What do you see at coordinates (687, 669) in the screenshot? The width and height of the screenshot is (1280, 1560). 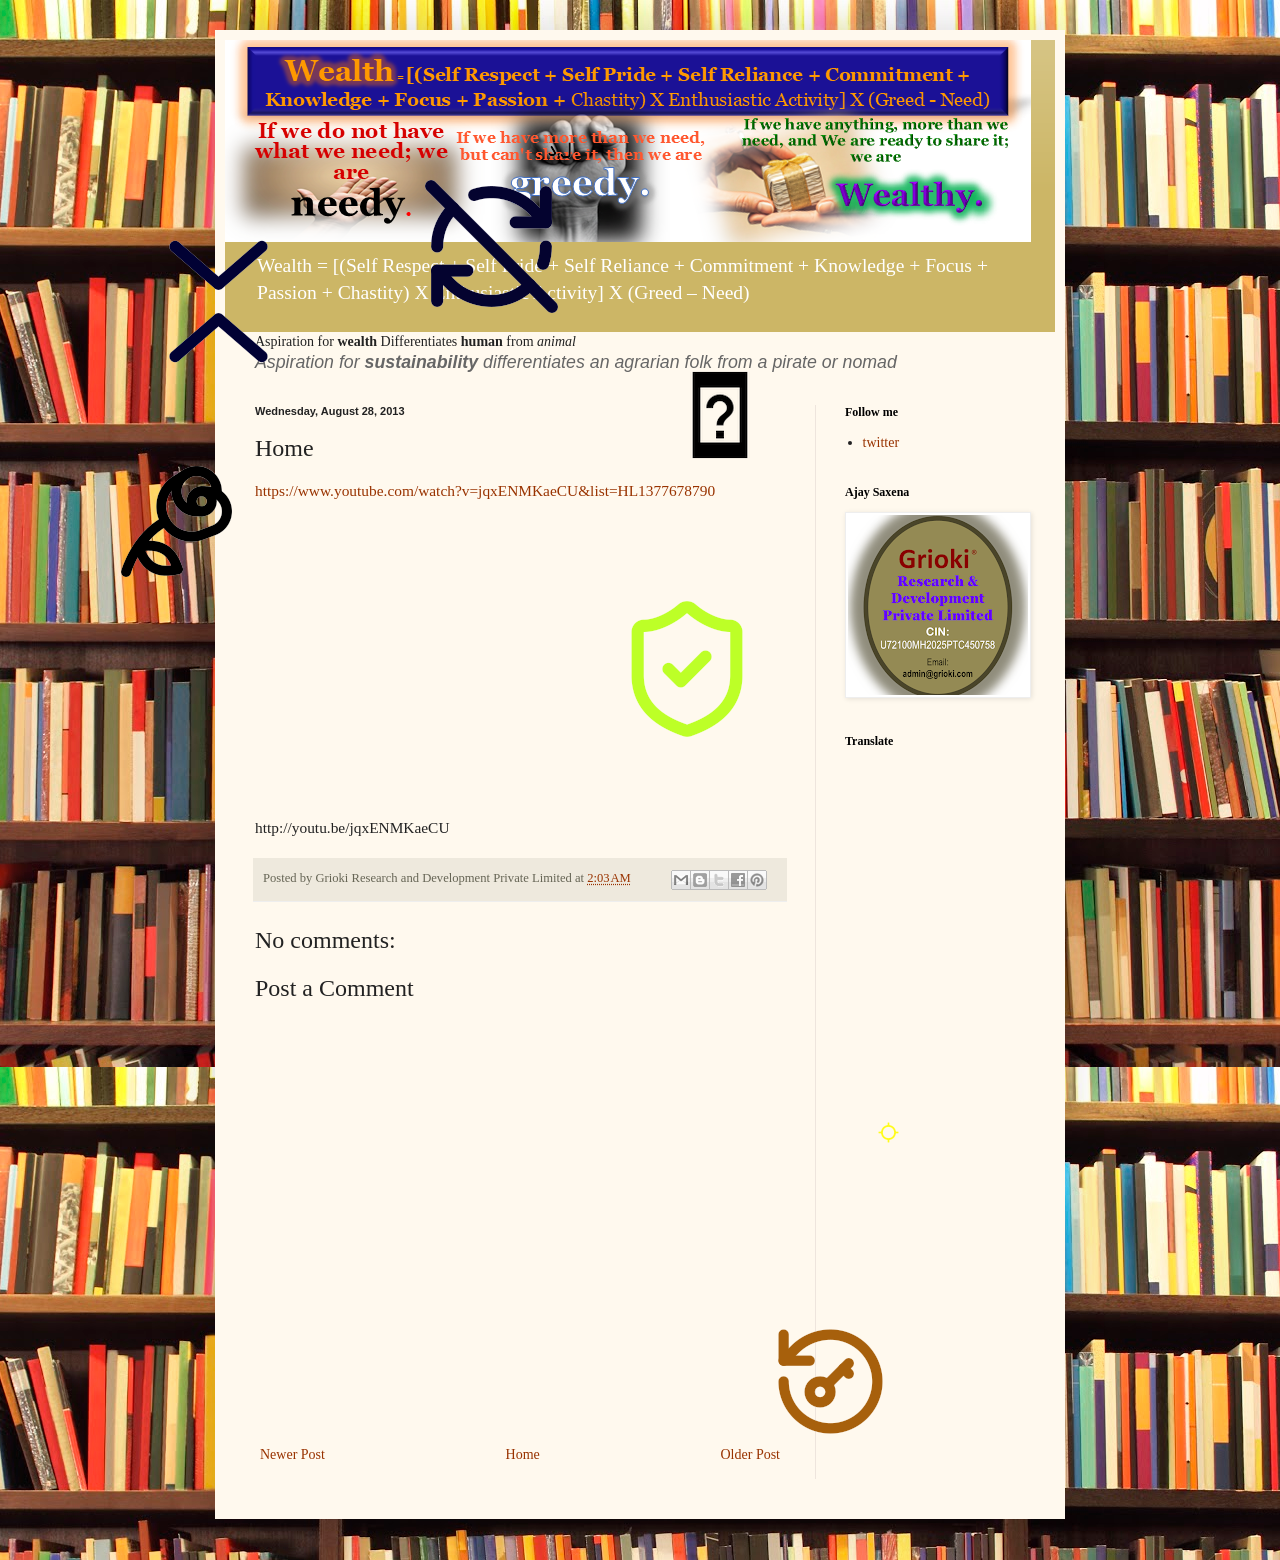 I see `indicates verified security or protection status` at bounding box center [687, 669].